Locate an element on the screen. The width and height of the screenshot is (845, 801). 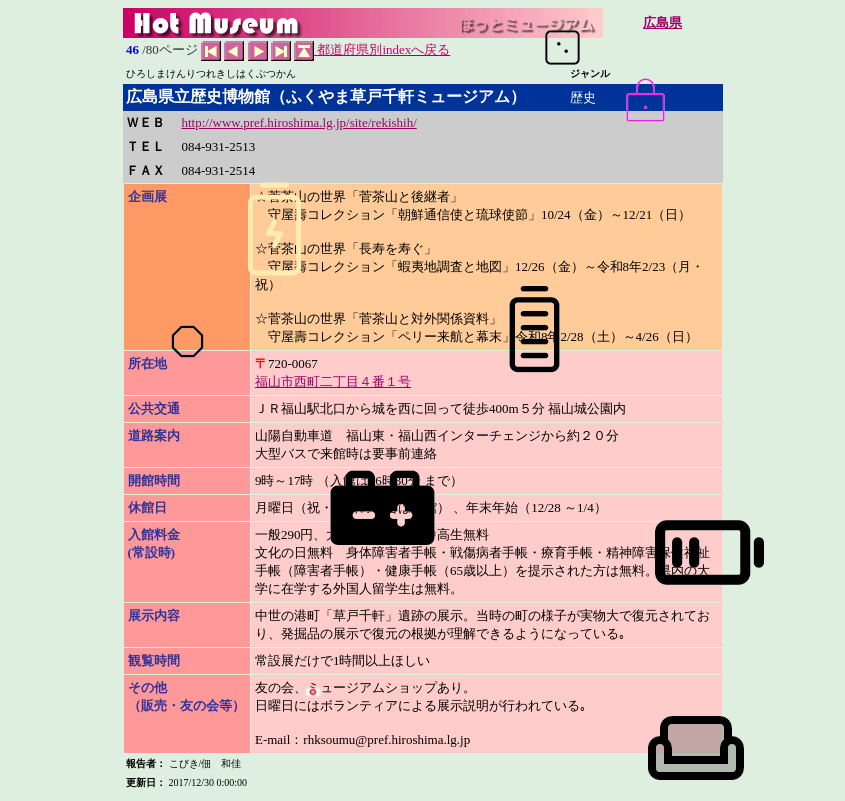
view weekend or leisure activities is located at coordinates (696, 748).